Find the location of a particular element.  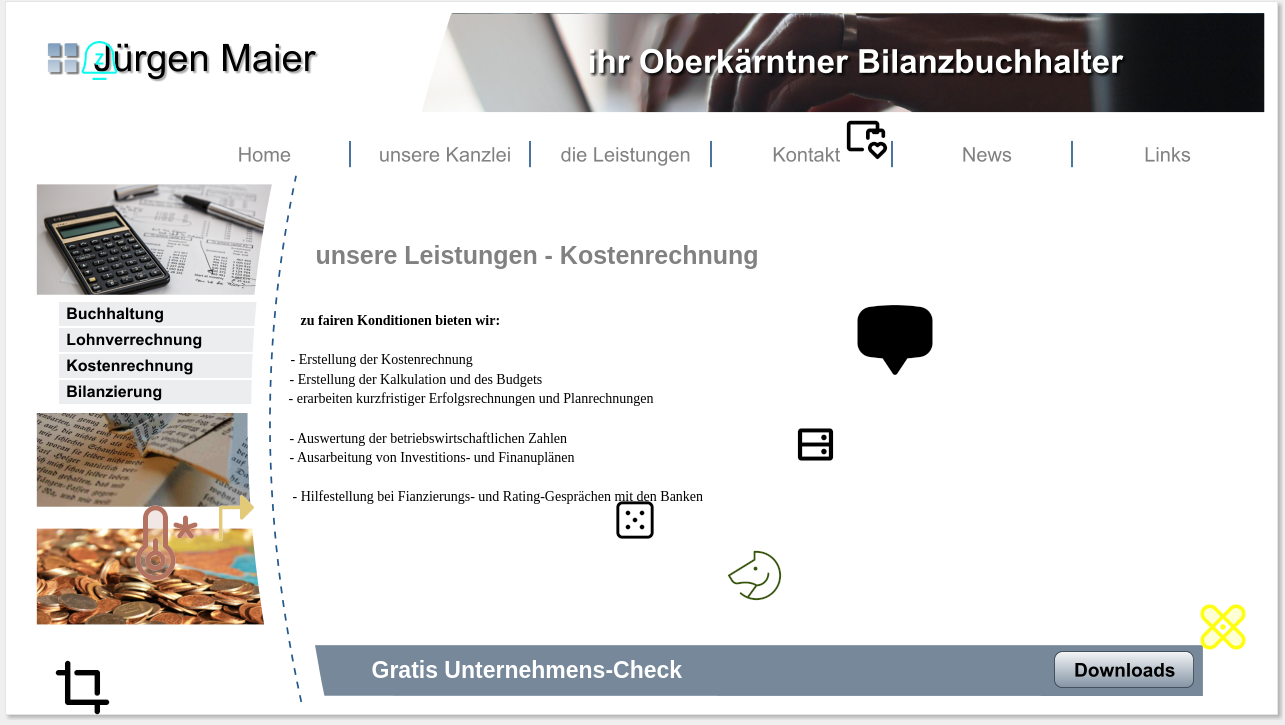

access equestrian or horse-related features is located at coordinates (756, 575).